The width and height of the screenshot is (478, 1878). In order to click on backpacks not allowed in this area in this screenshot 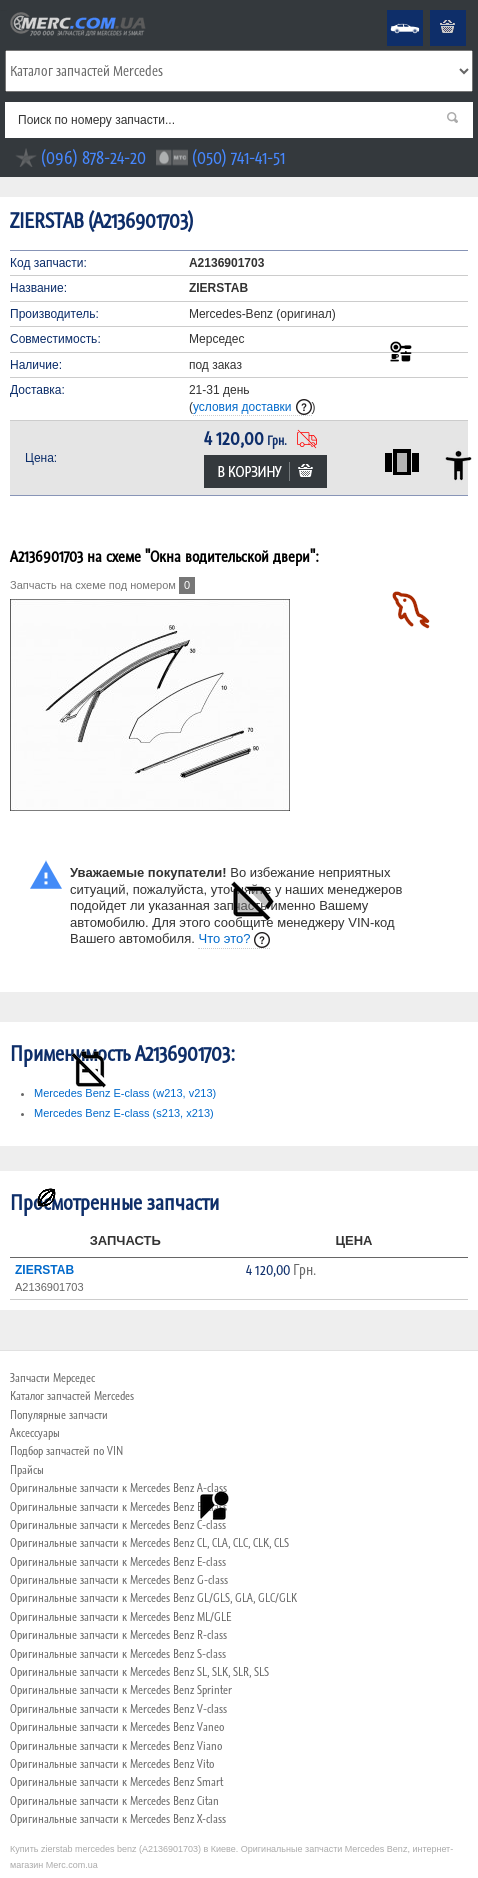, I will do `click(90, 1069)`.